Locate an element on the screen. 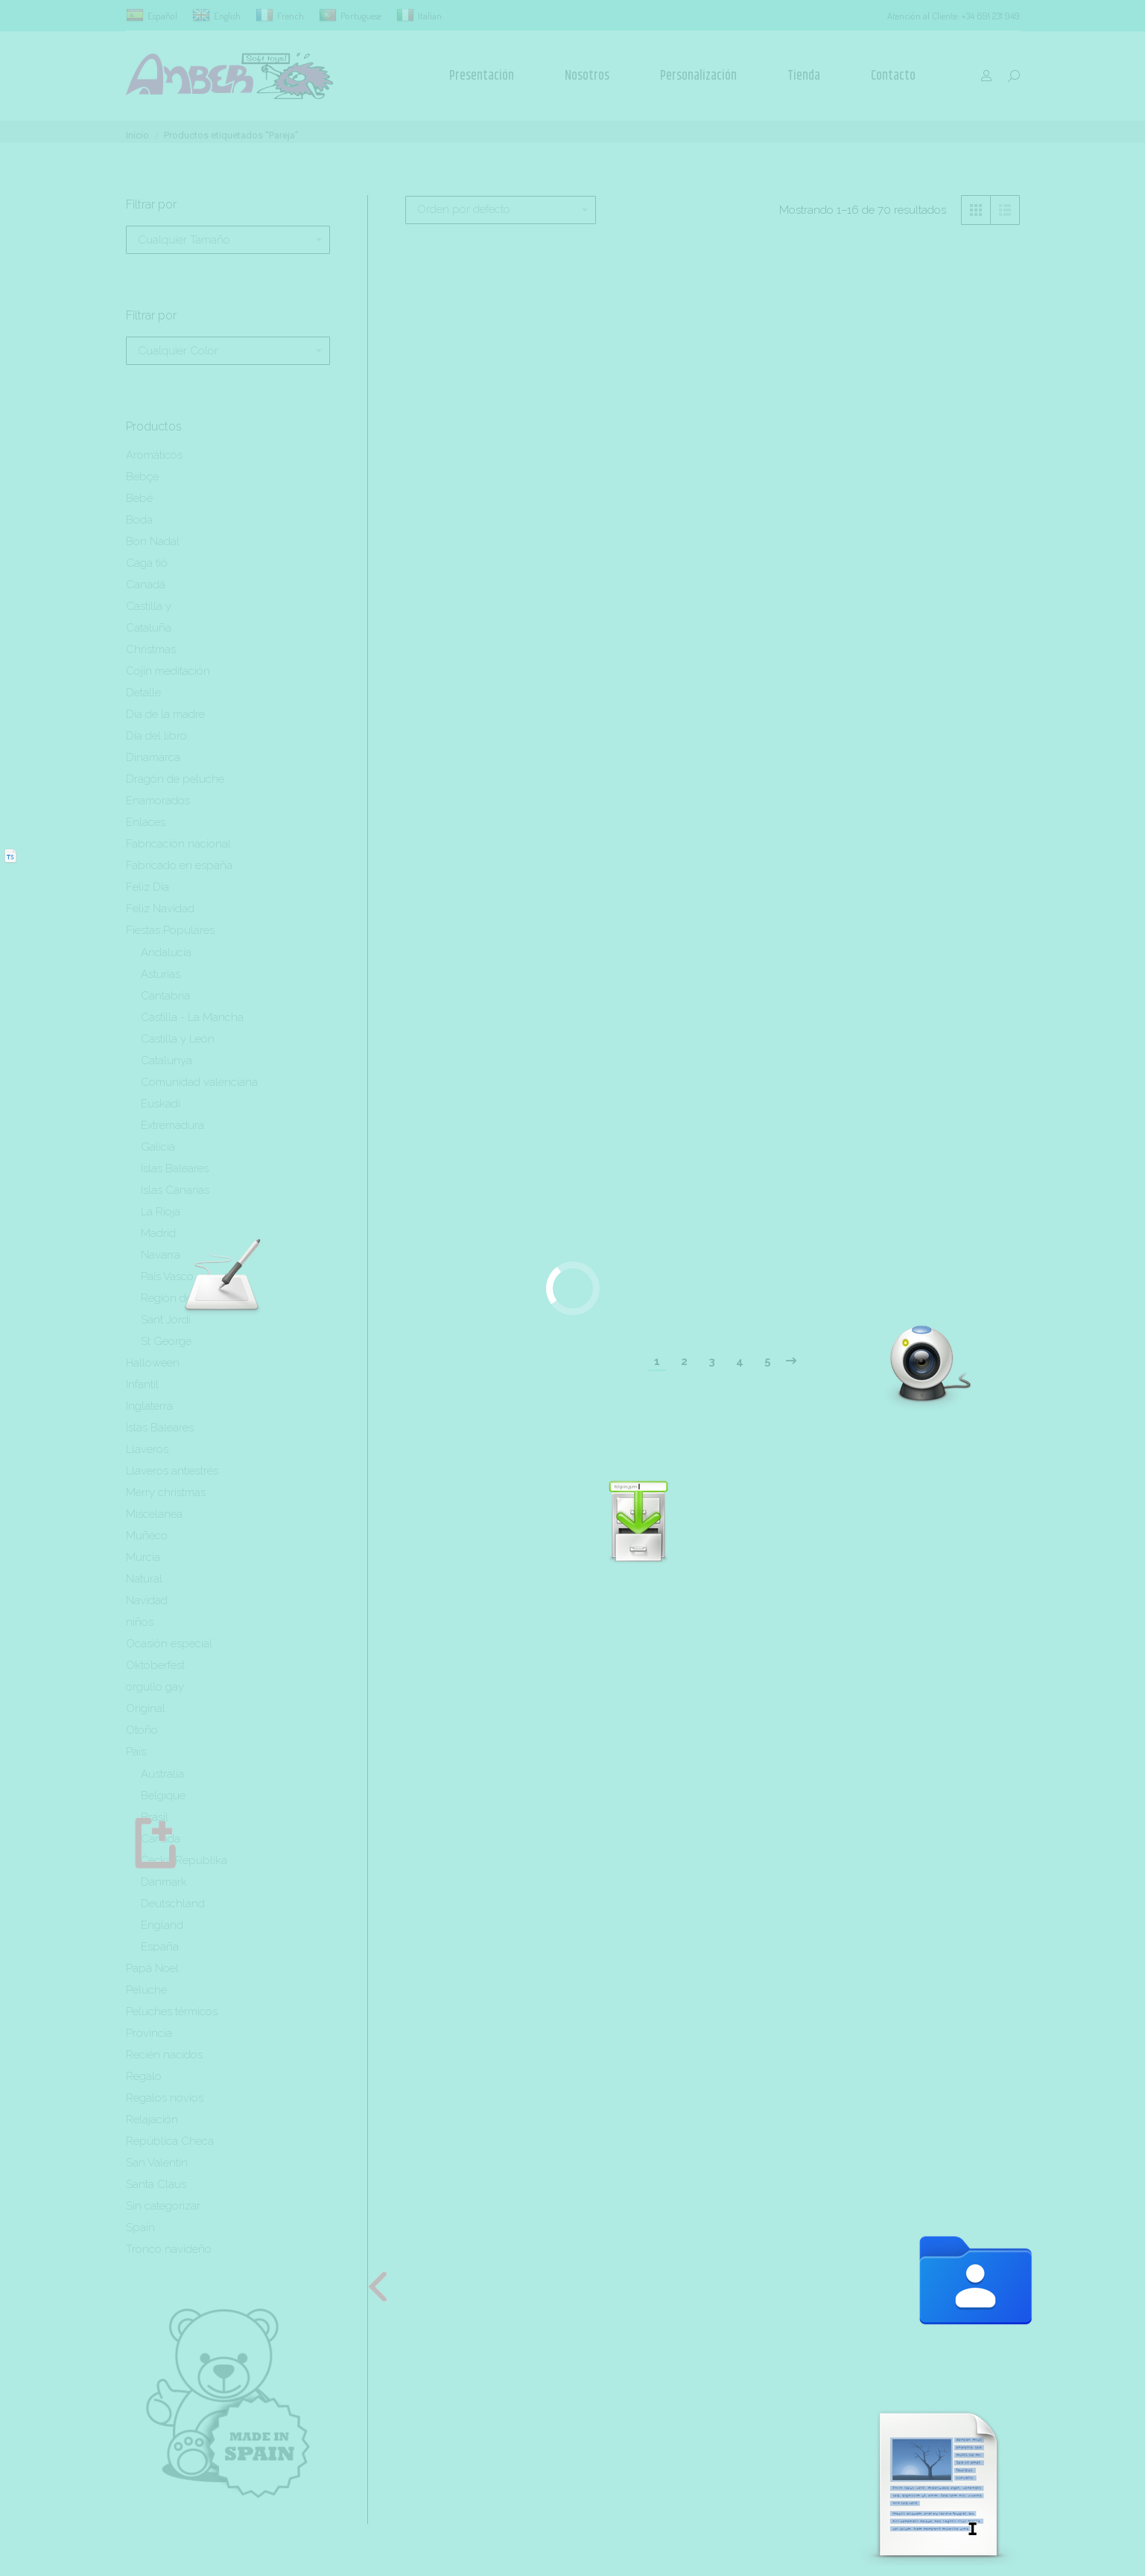  go back to previous screen is located at coordinates (376, 2286).